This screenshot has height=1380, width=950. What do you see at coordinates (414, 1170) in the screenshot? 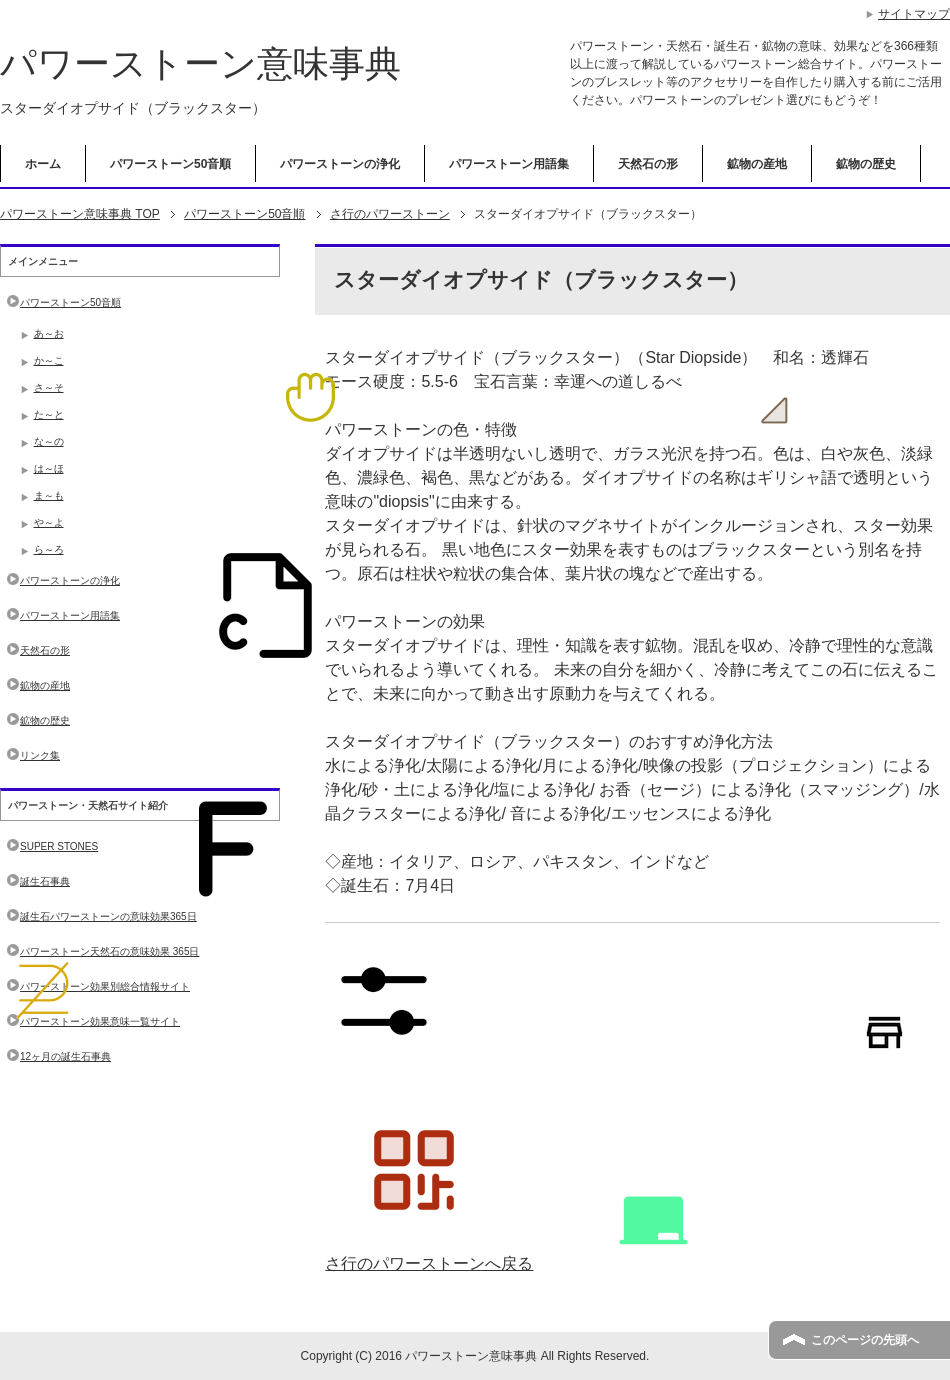
I see `scan or generate a qr code` at bounding box center [414, 1170].